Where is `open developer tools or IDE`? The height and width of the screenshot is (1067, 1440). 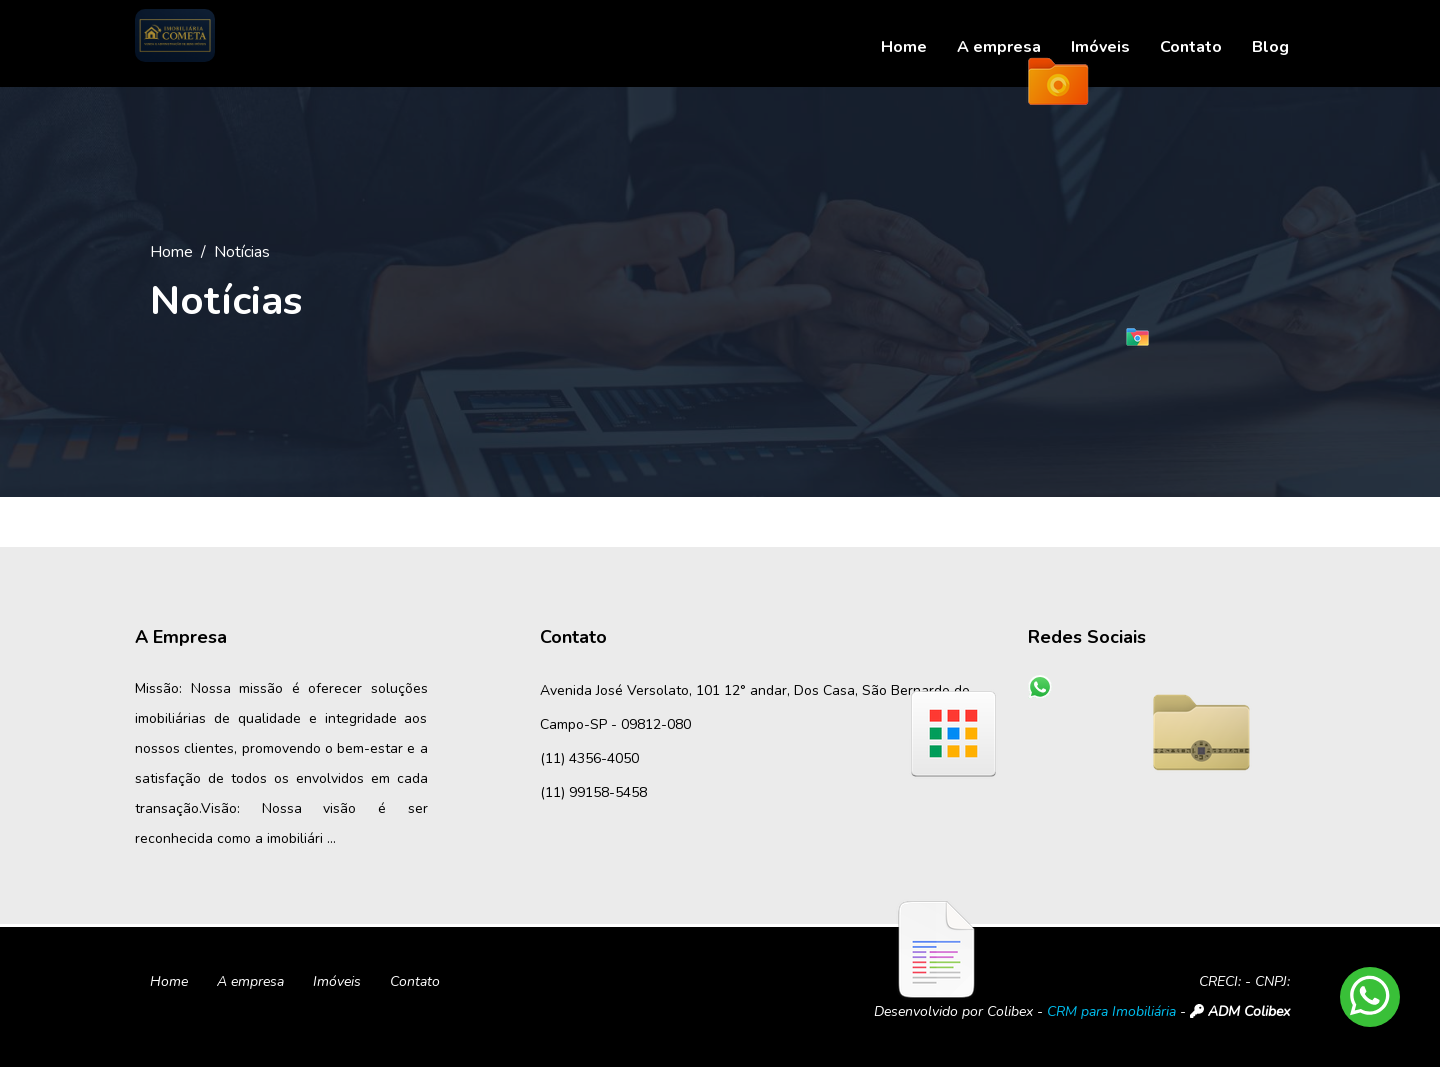
open developer tools or IDE is located at coordinates (936, 949).